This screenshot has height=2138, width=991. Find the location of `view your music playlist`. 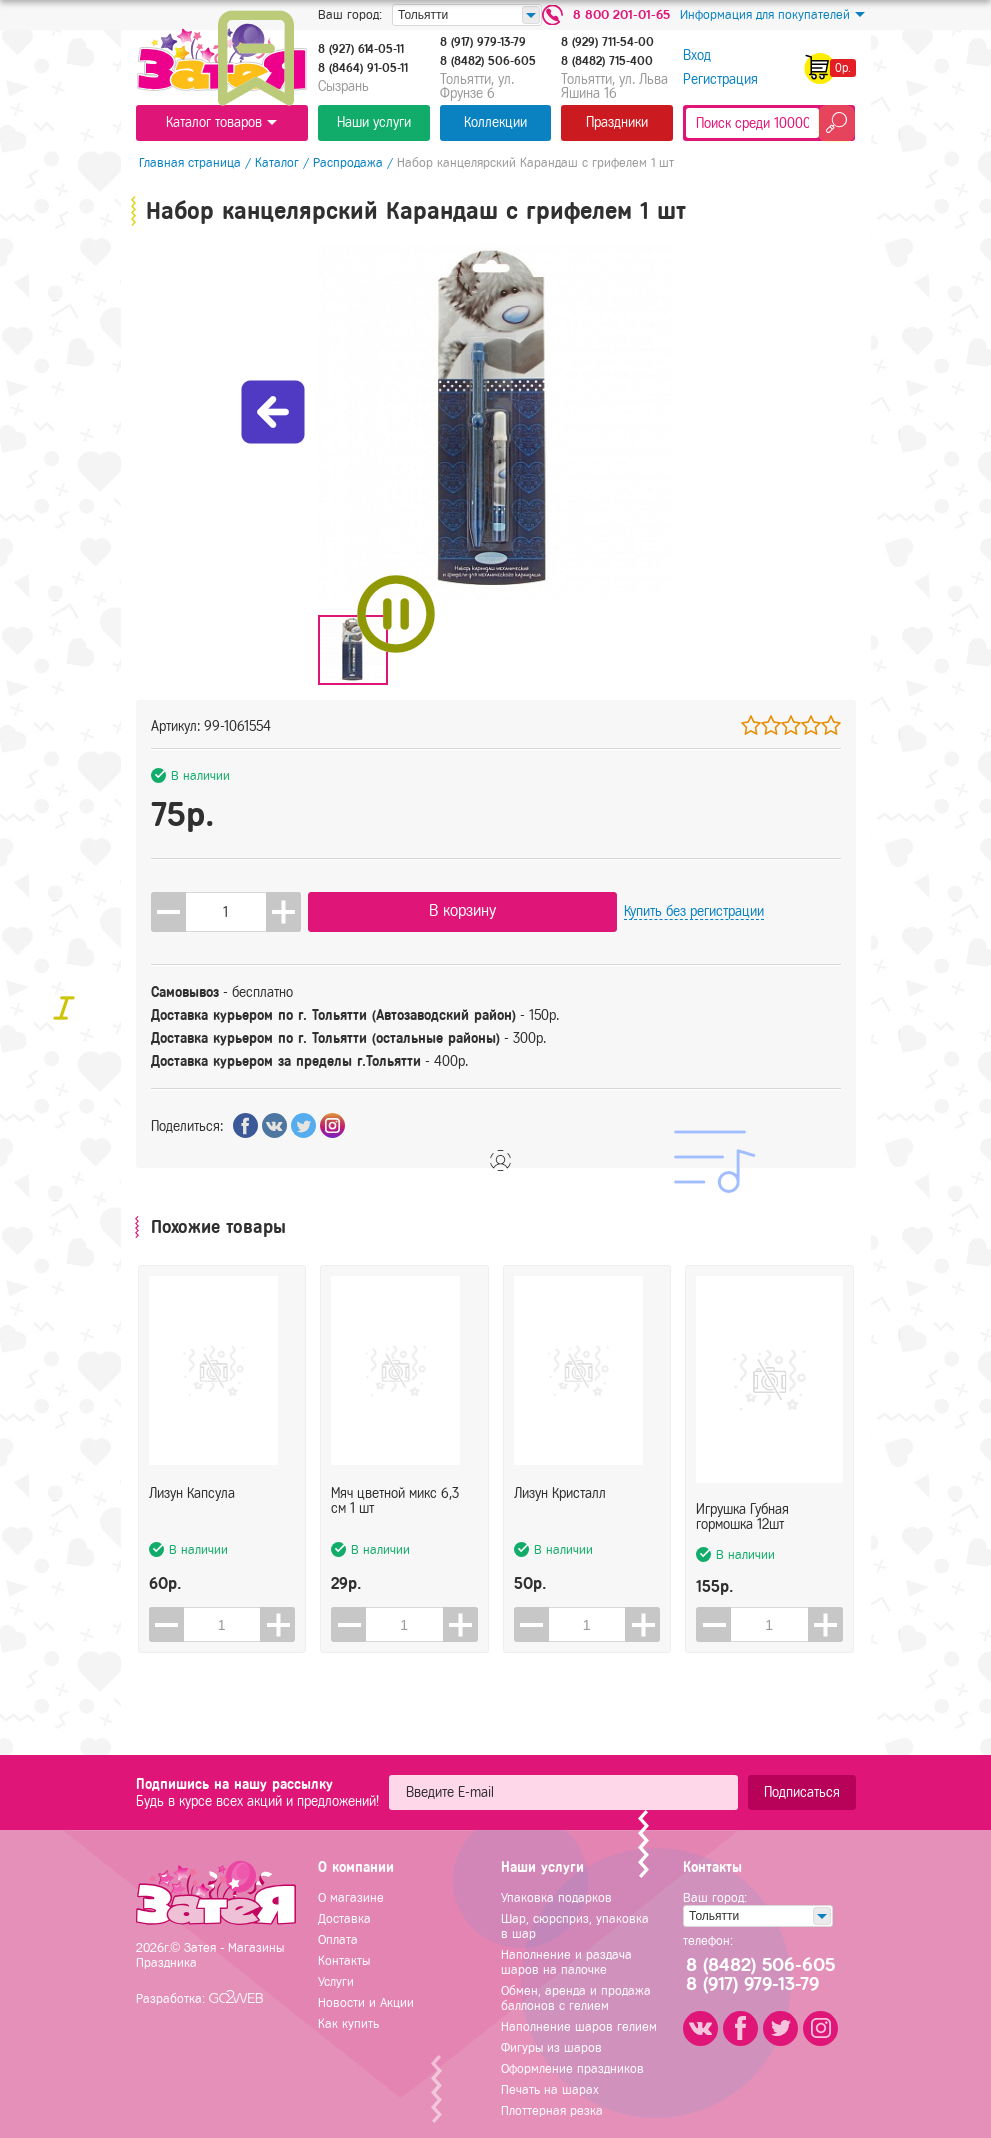

view your music playlist is located at coordinates (710, 1157).